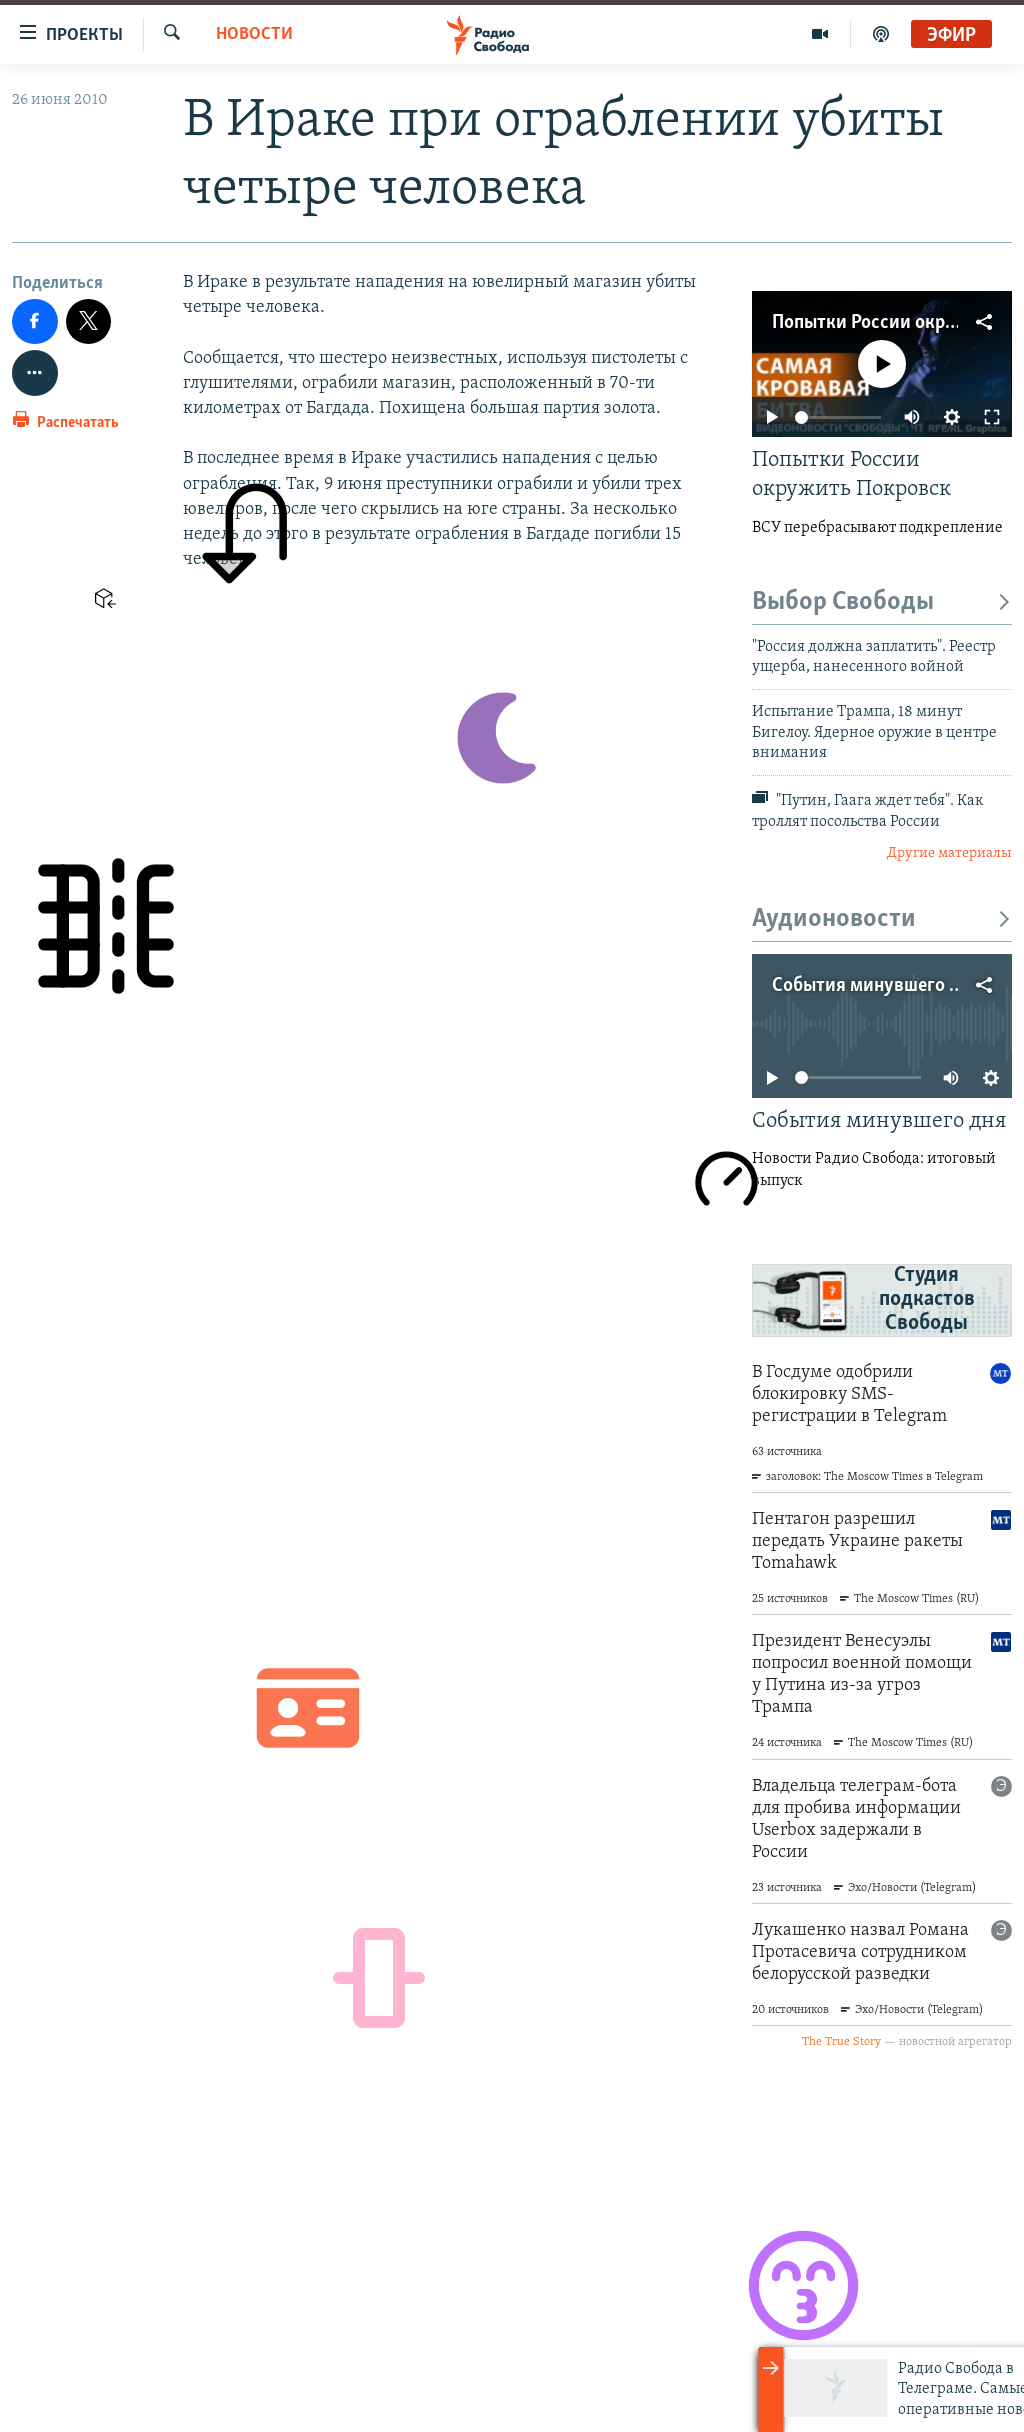 Image resolution: width=1024 pixels, height=2432 pixels. What do you see at coordinates (248, 533) in the screenshot?
I see `undo or reverse a previous action` at bounding box center [248, 533].